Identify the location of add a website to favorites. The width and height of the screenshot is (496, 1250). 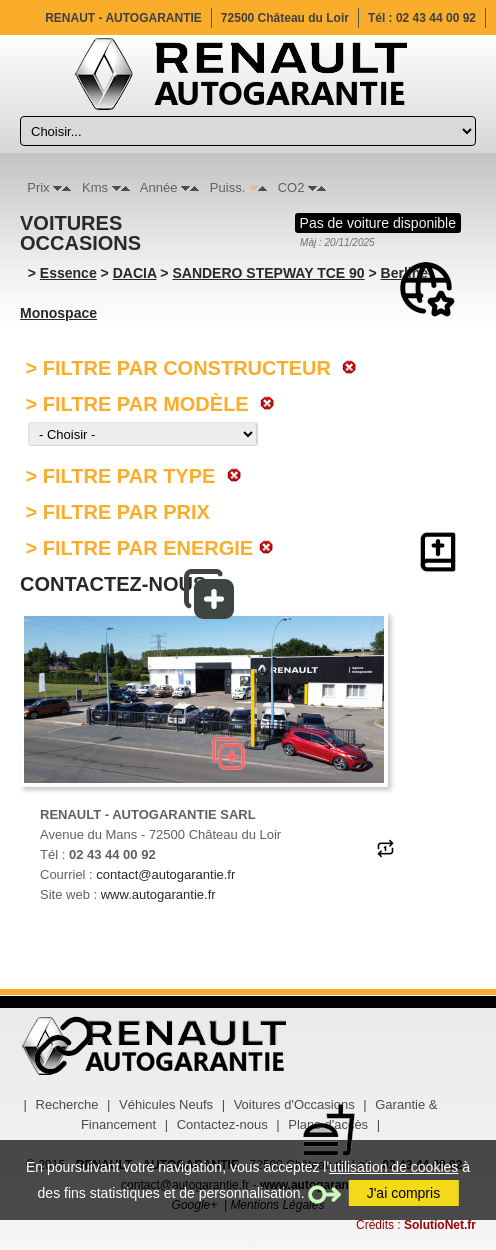
(426, 288).